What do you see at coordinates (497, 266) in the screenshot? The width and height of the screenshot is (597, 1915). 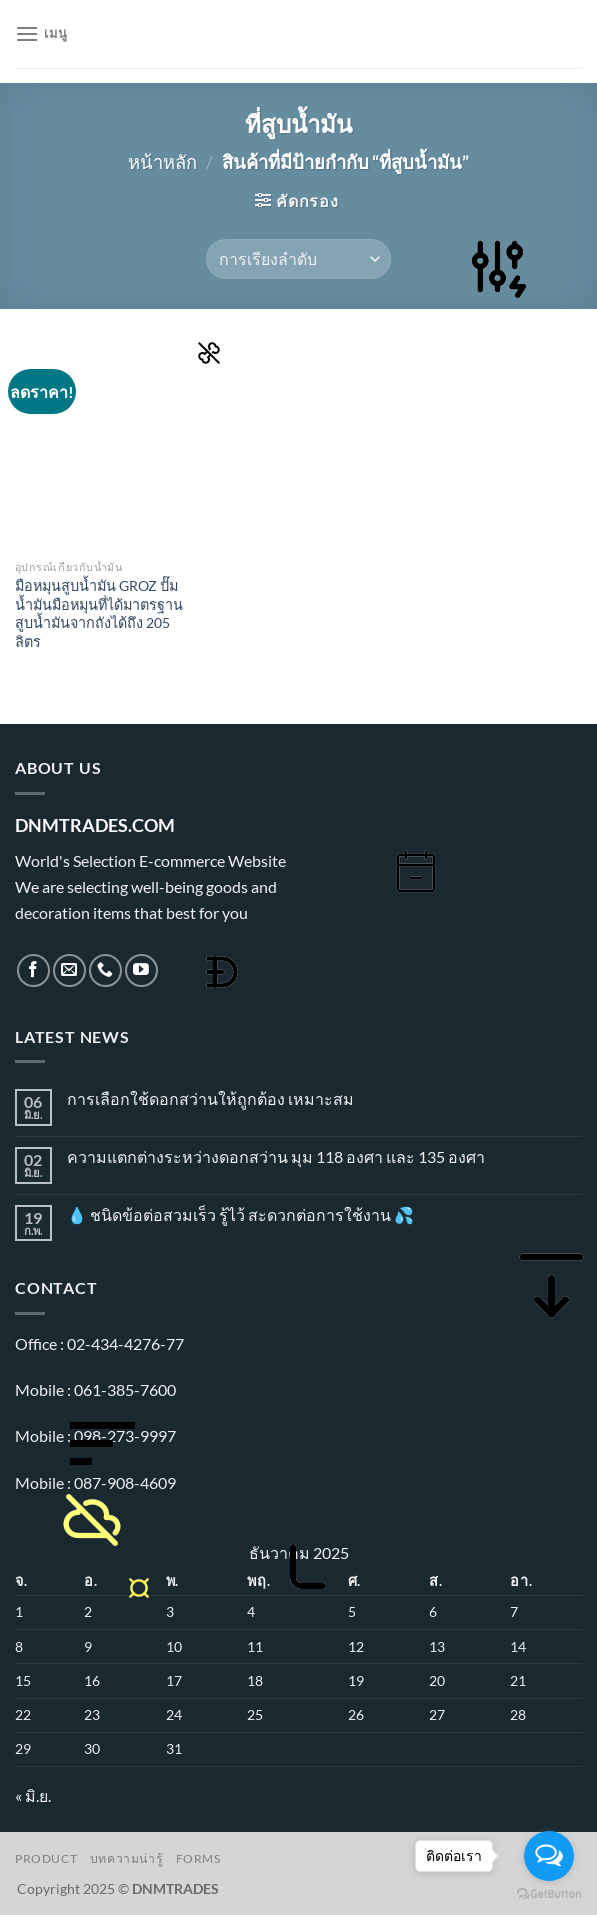 I see `quick settings with power optimization` at bounding box center [497, 266].